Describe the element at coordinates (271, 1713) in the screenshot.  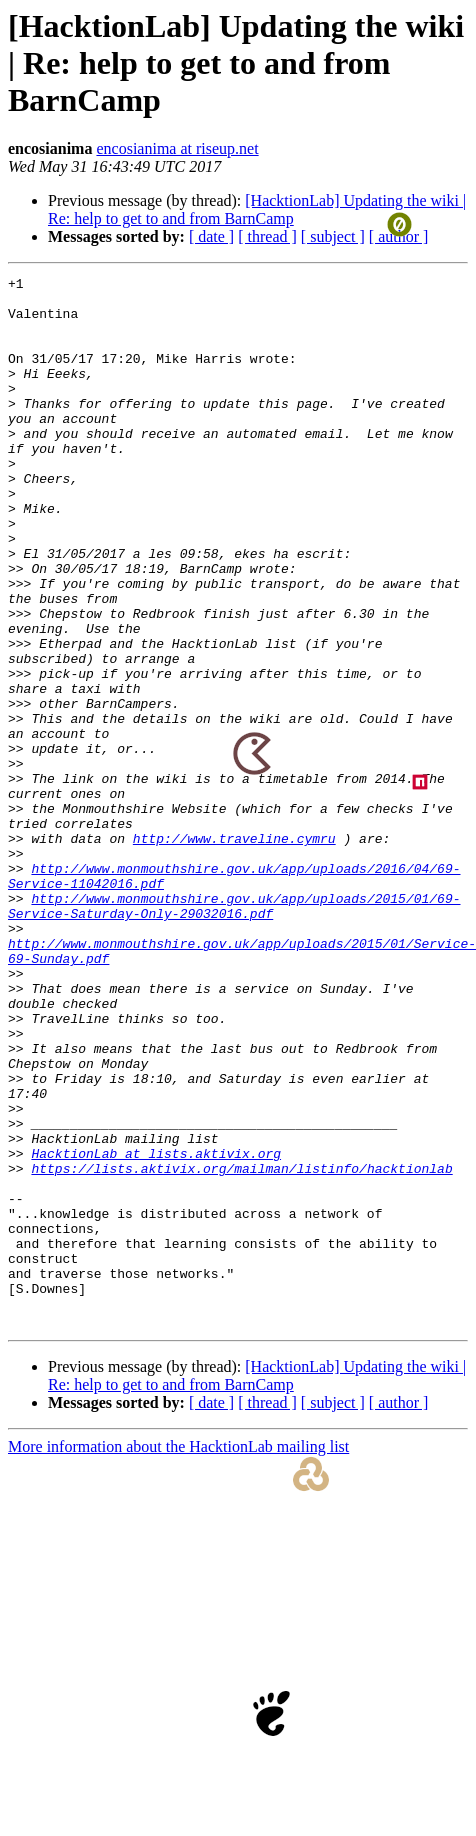
I see `GNOME desktop environment logo` at that location.